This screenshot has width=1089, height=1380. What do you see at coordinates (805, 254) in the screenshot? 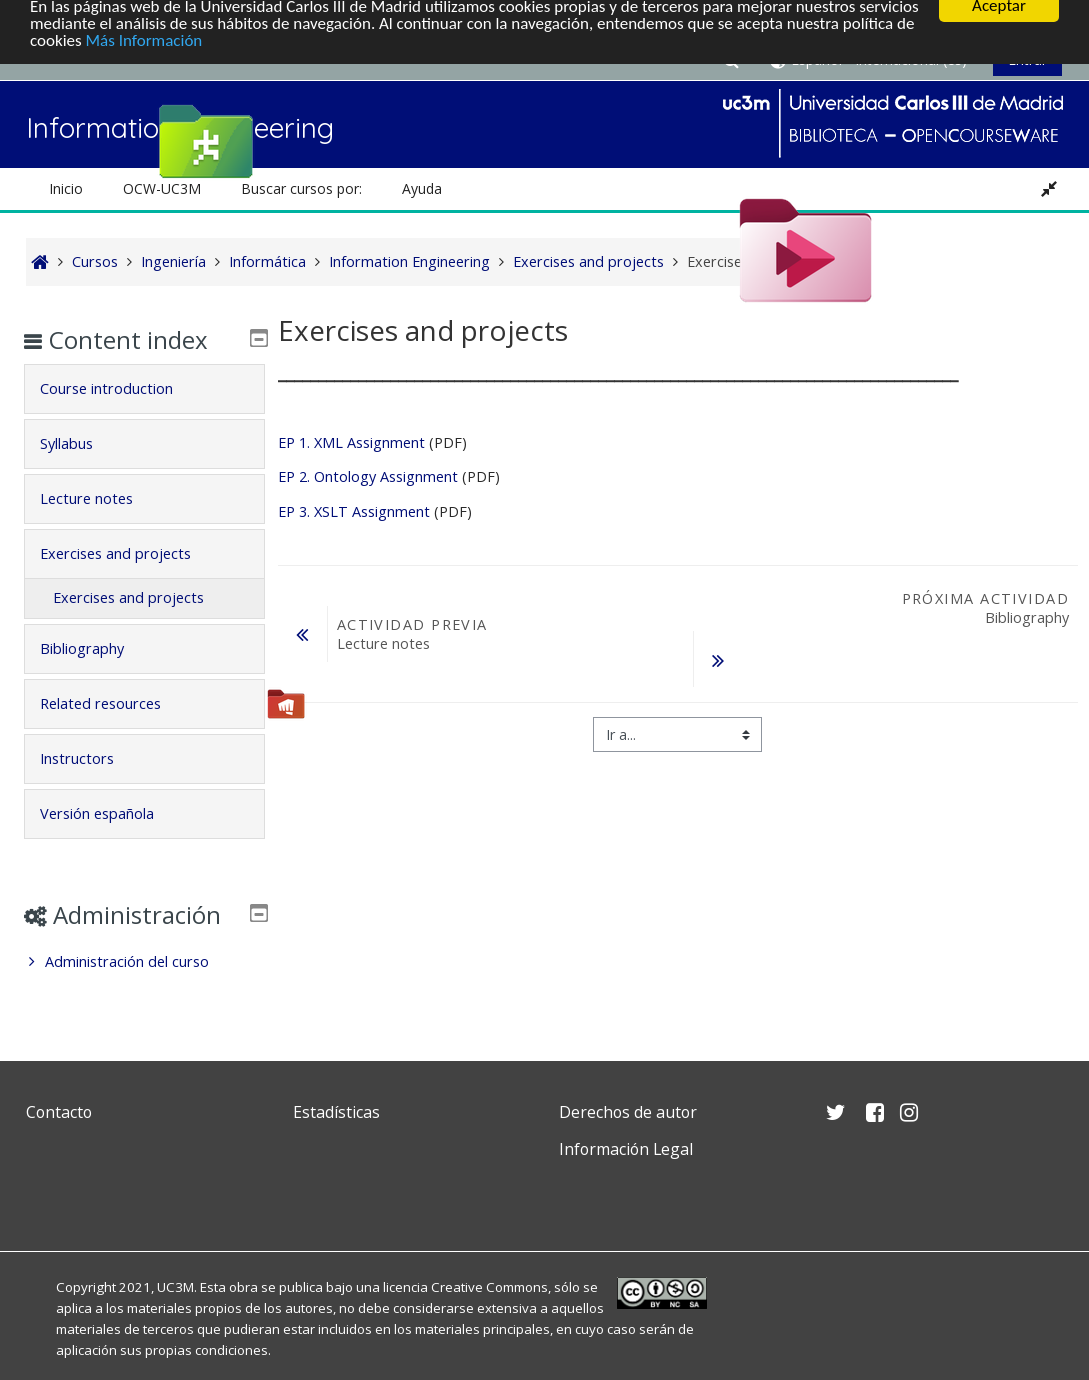
I see `open microsoft stream video folder` at bounding box center [805, 254].